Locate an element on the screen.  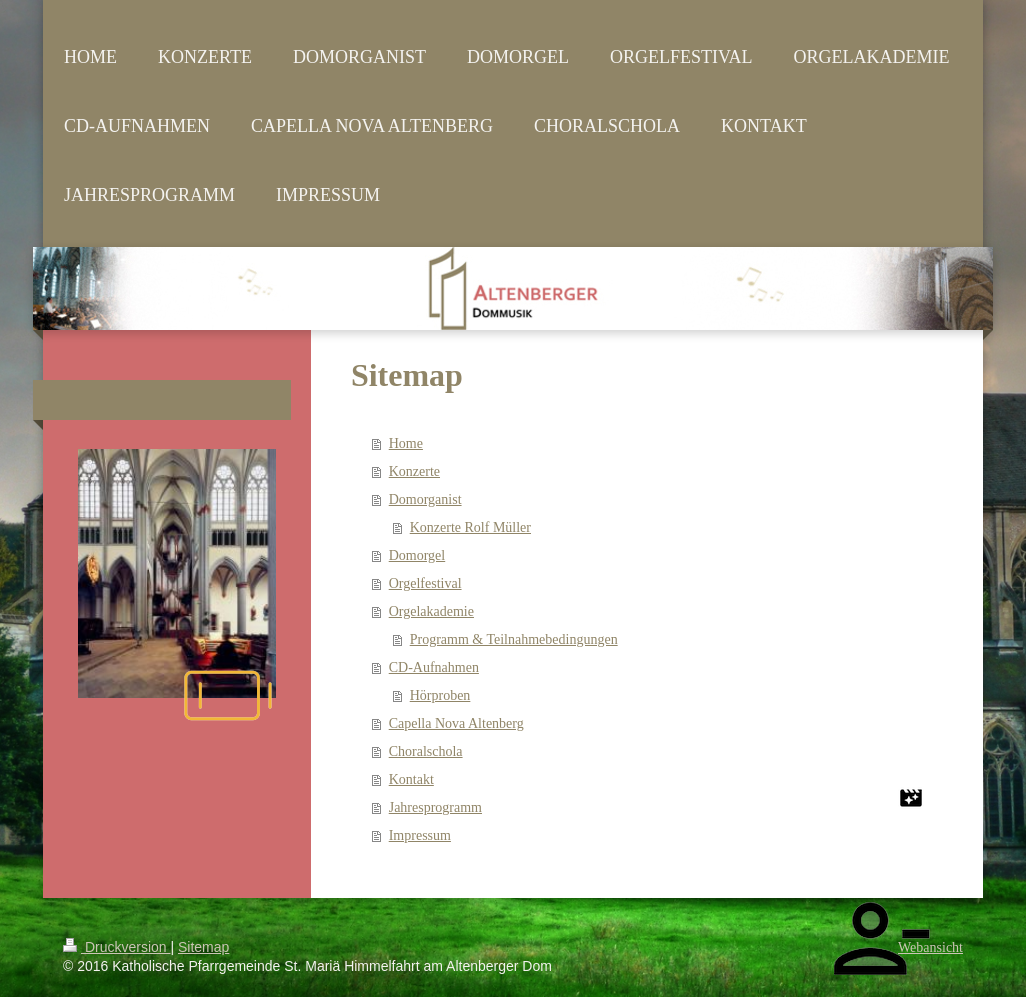
indicates low battery status is located at coordinates (226, 695).